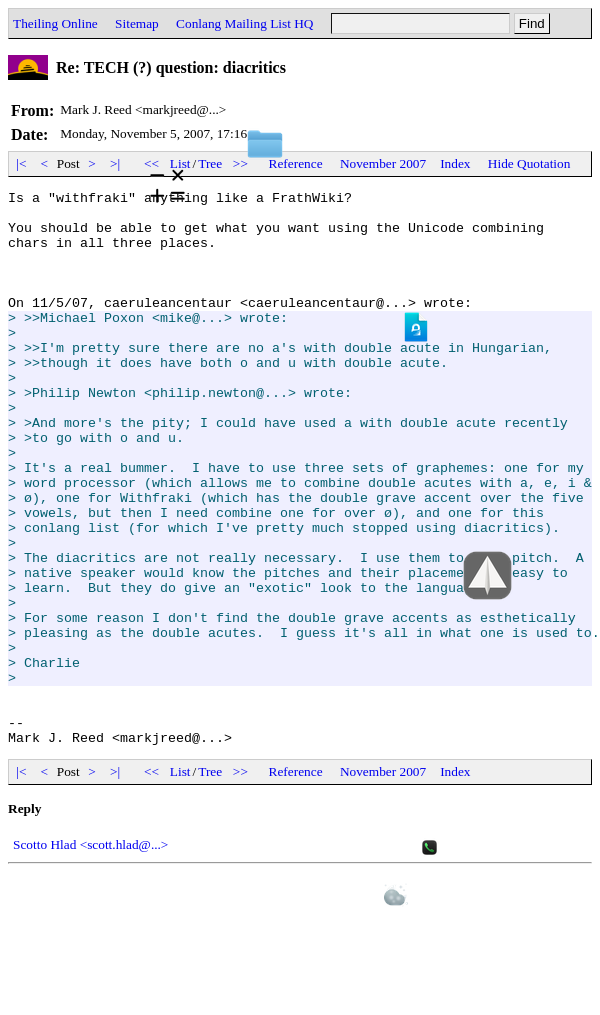 This screenshot has height=1015, width=600. What do you see at coordinates (416, 327) in the screenshot?
I see `a PGP-encrypted file` at bounding box center [416, 327].